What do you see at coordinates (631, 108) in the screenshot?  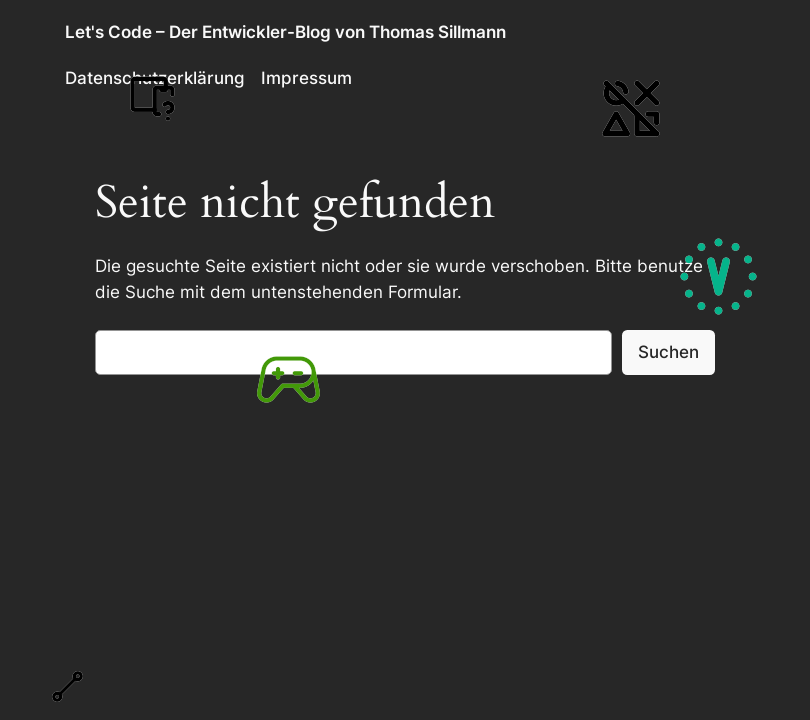 I see `disable icon display` at bounding box center [631, 108].